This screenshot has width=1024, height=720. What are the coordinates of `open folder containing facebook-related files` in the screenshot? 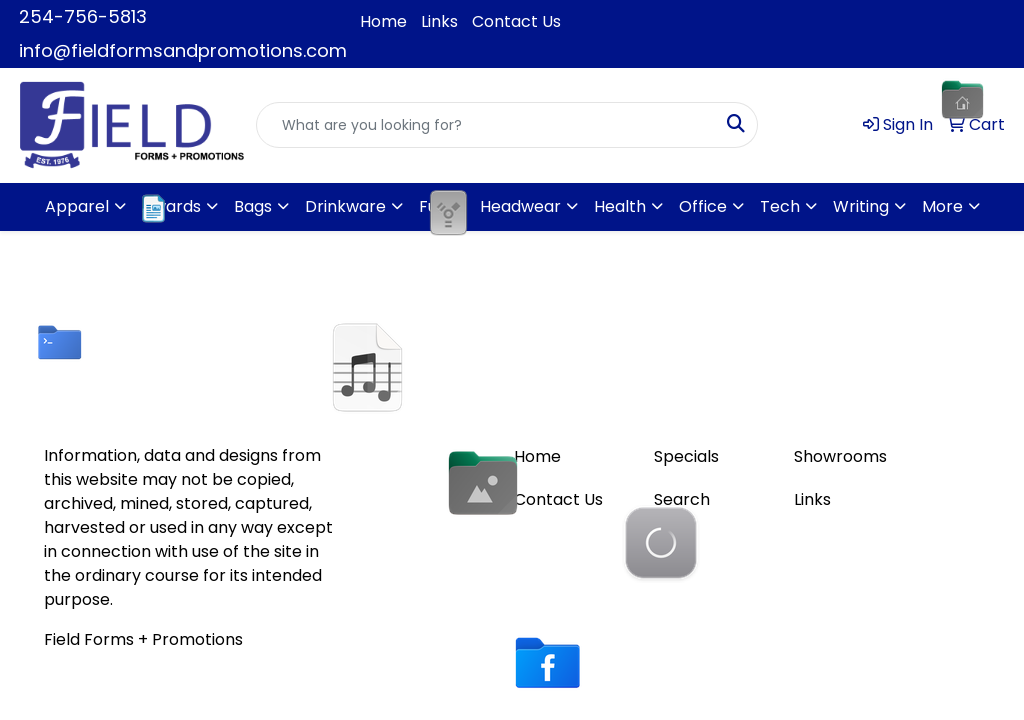 It's located at (547, 664).